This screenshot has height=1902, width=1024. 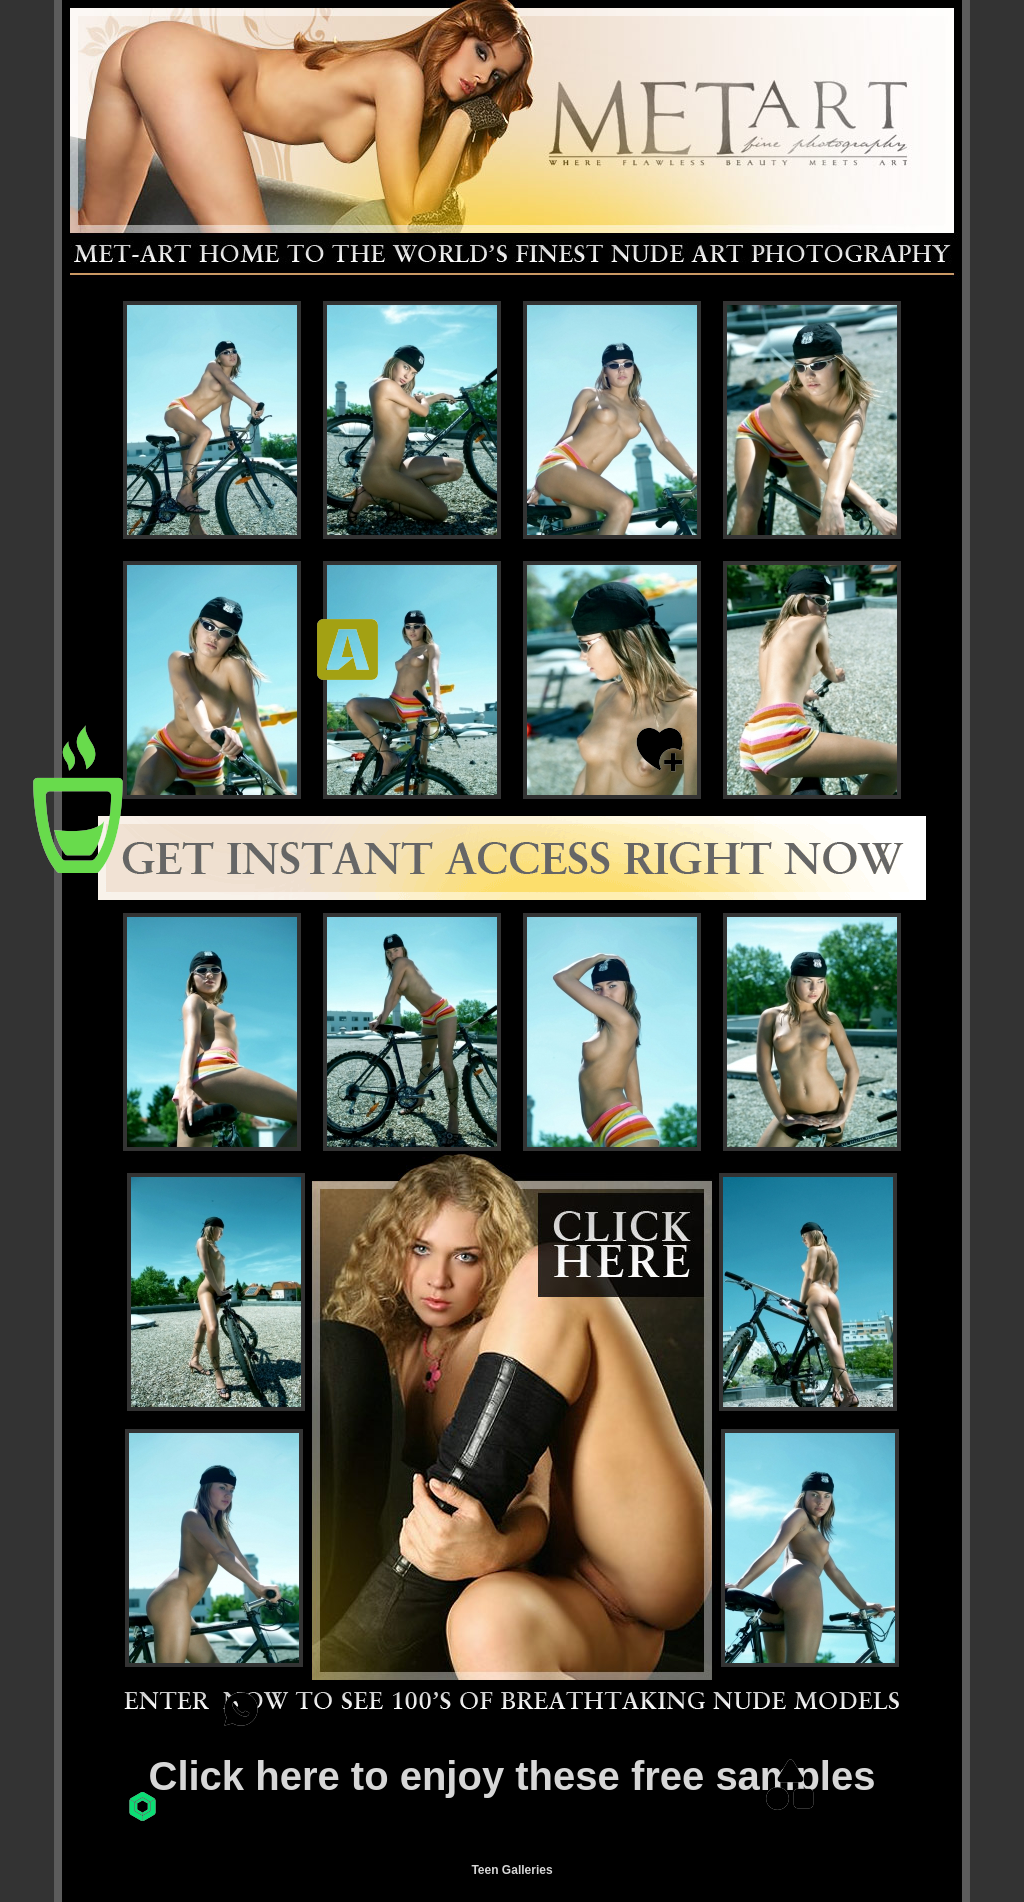 What do you see at coordinates (142, 1806) in the screenshot?
I see `indicates the app uses Jetpack Compose` at bounding box center [142, 1806].